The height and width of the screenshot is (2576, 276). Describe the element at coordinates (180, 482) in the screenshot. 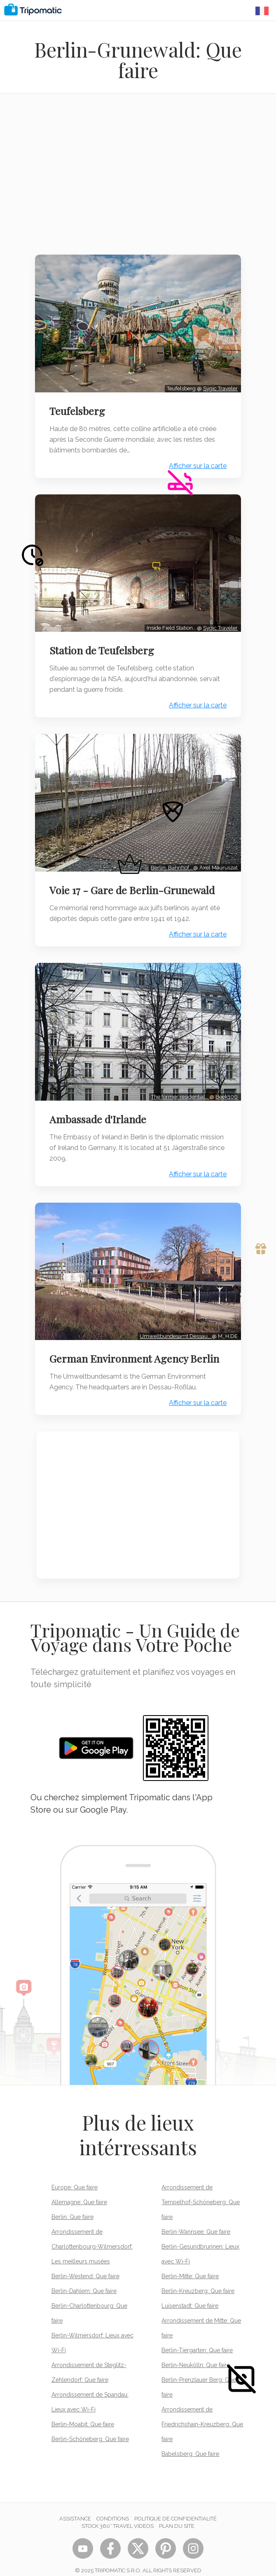

I see `indicates a no smoking zone` at that location.